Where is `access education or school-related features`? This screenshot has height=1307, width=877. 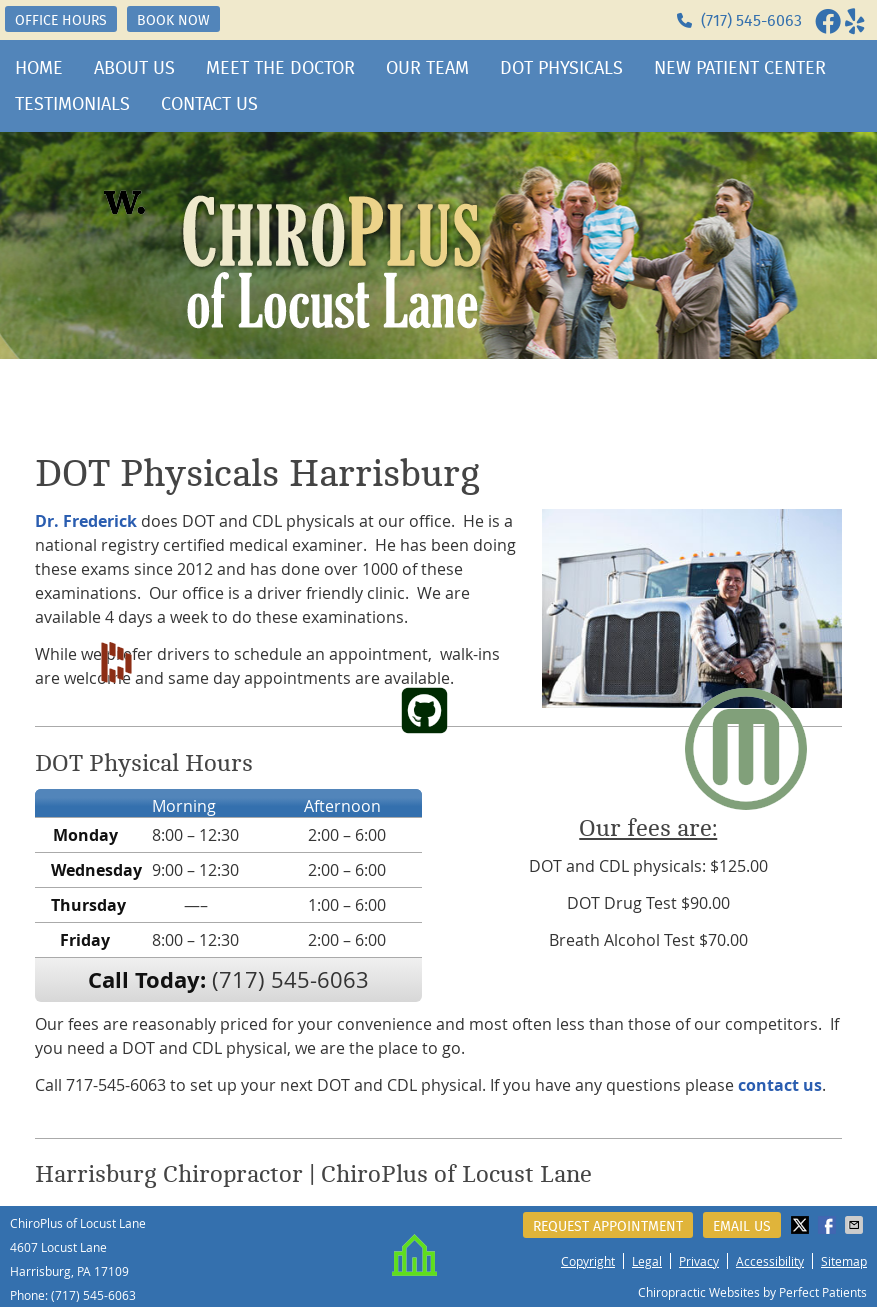
access education or school-related features is located at coordinates (414, 1257).